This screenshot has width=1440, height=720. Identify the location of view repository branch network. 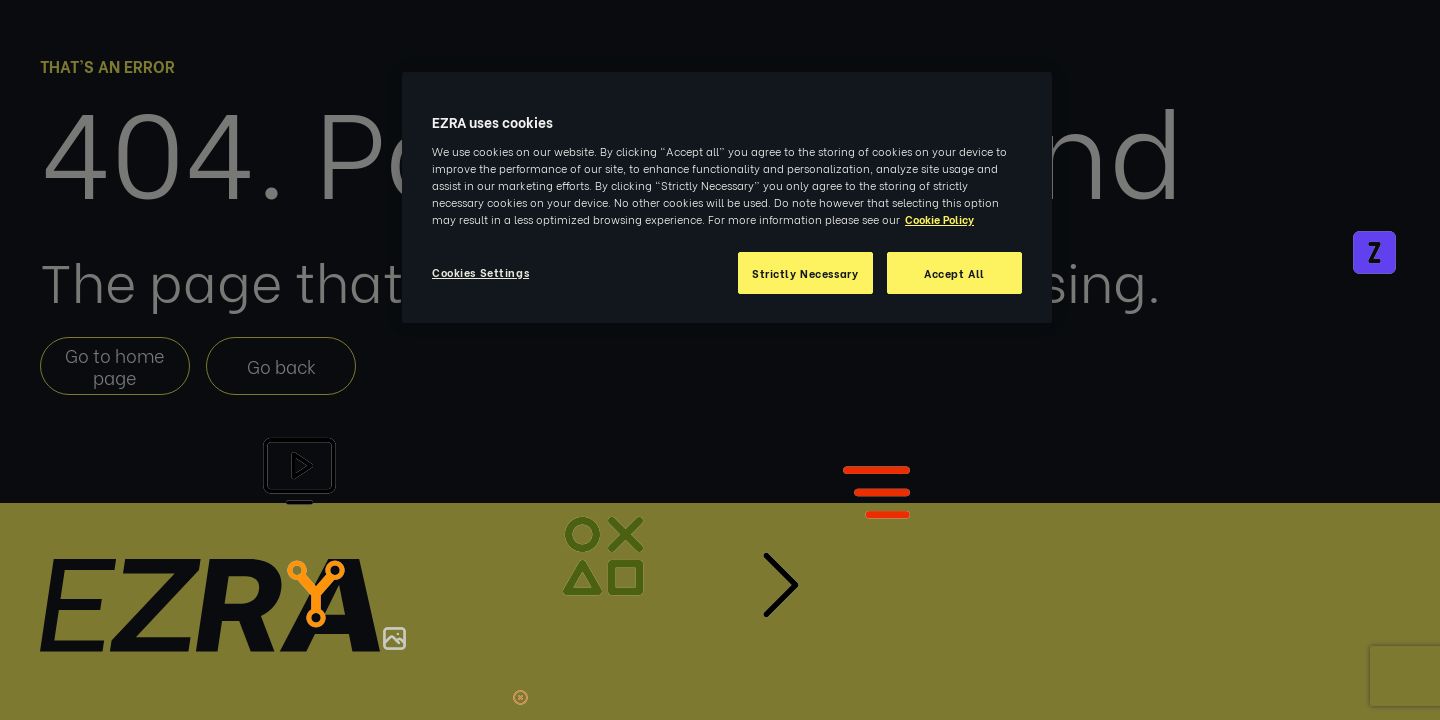
(316, 594).